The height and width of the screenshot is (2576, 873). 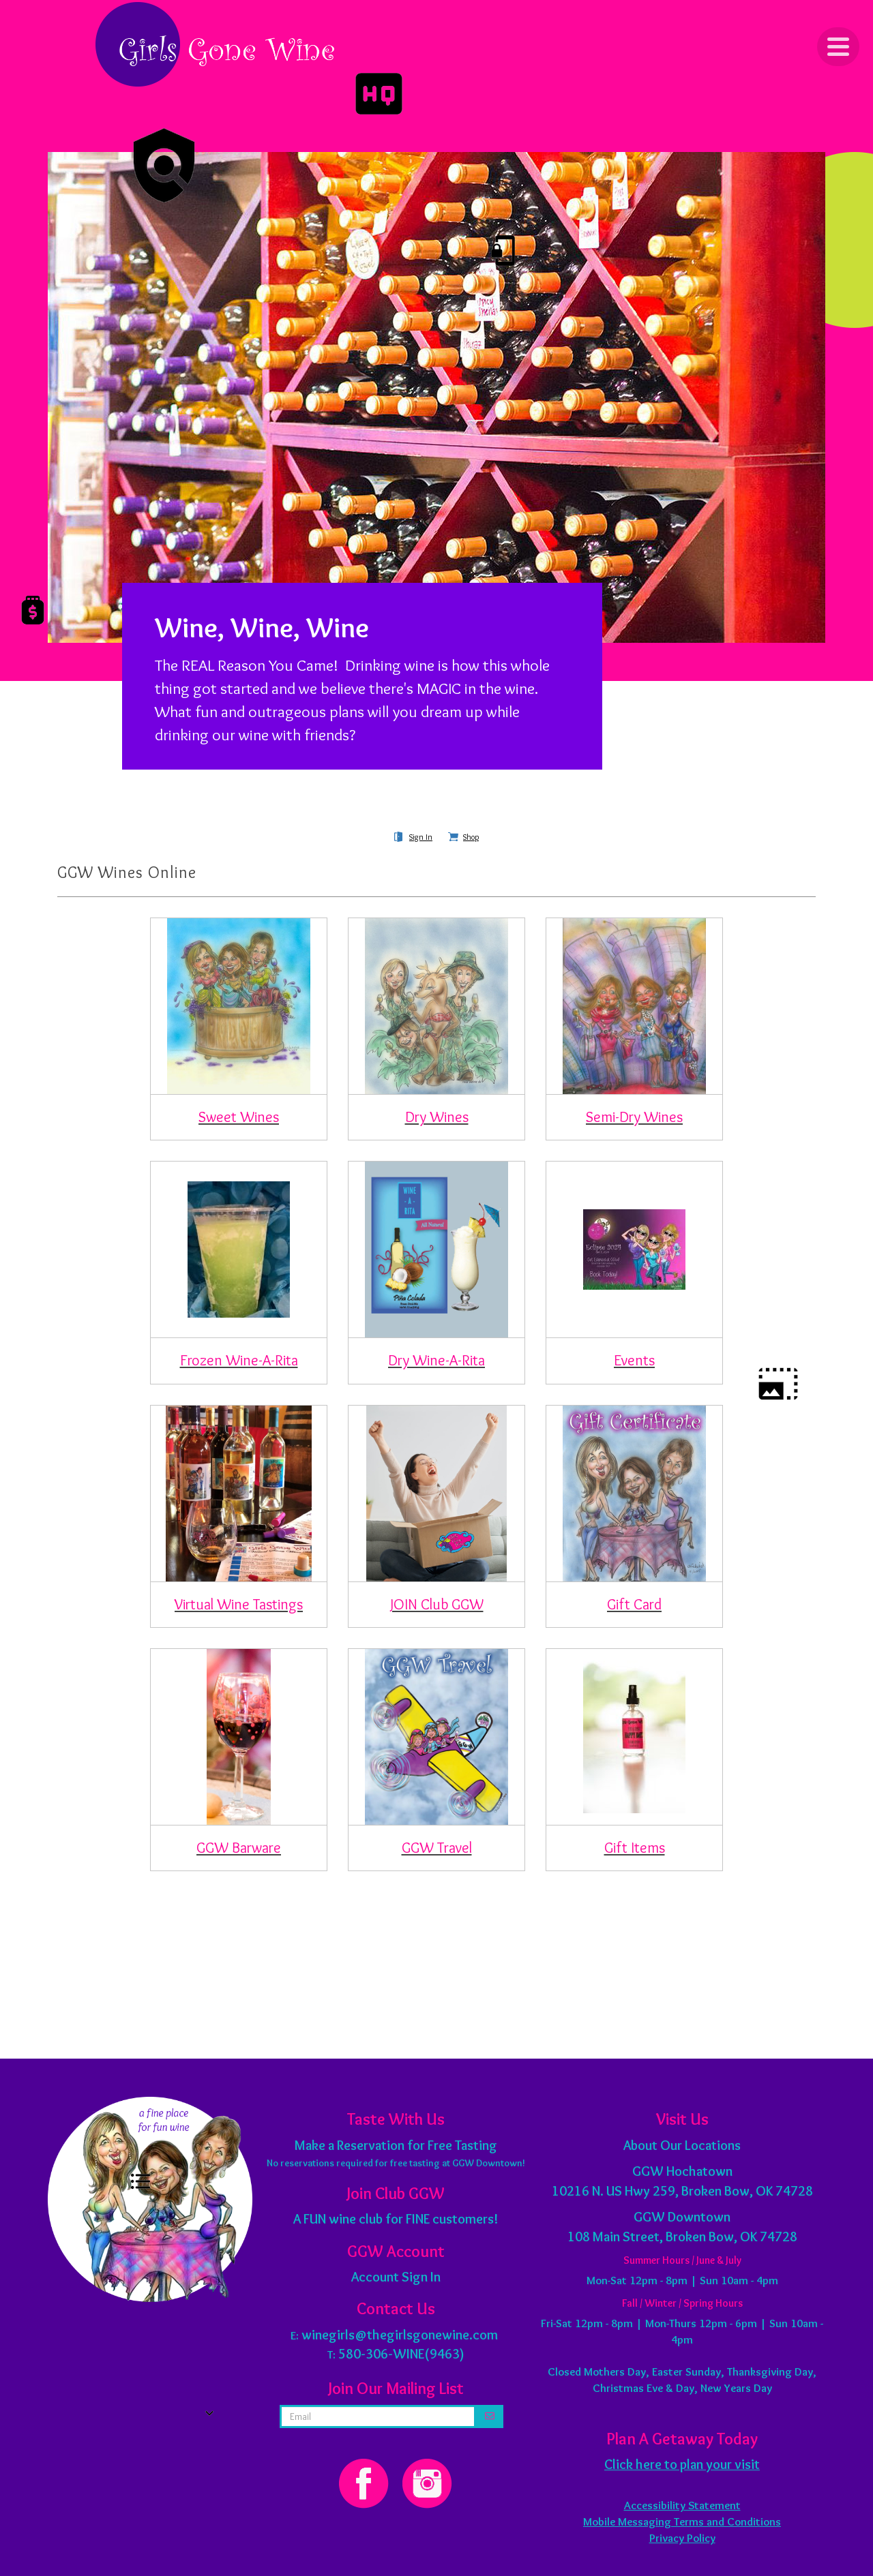 What do you see at coordinates (502, 250) in the screenshot?
I see `enable device lock for linked phones` at bounding box center [502, 250].